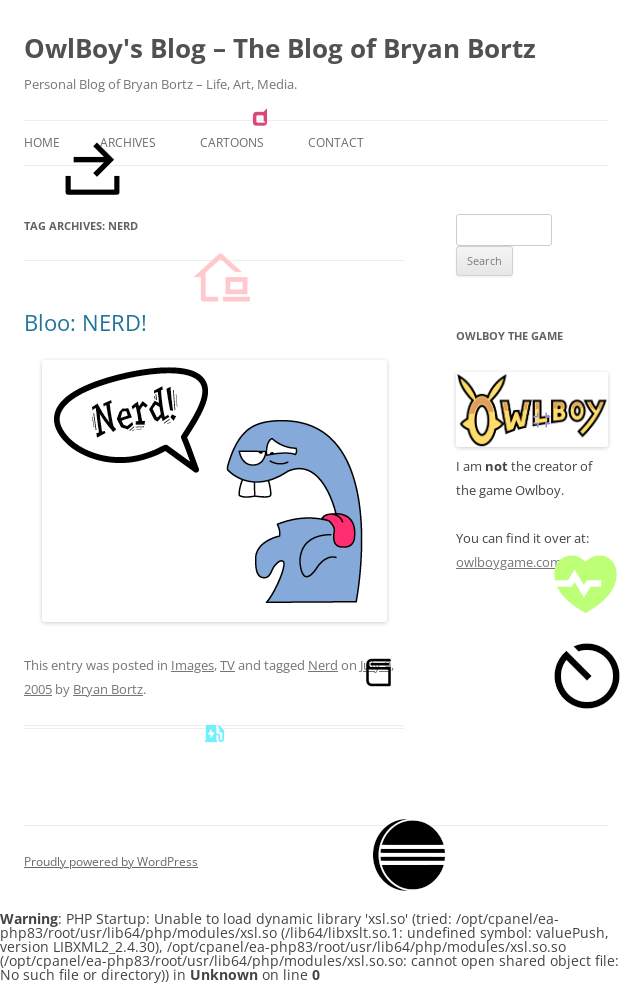  Describe the element at coordinates (378, 672) in the screenshot. I see `open library or book collection` at that location.